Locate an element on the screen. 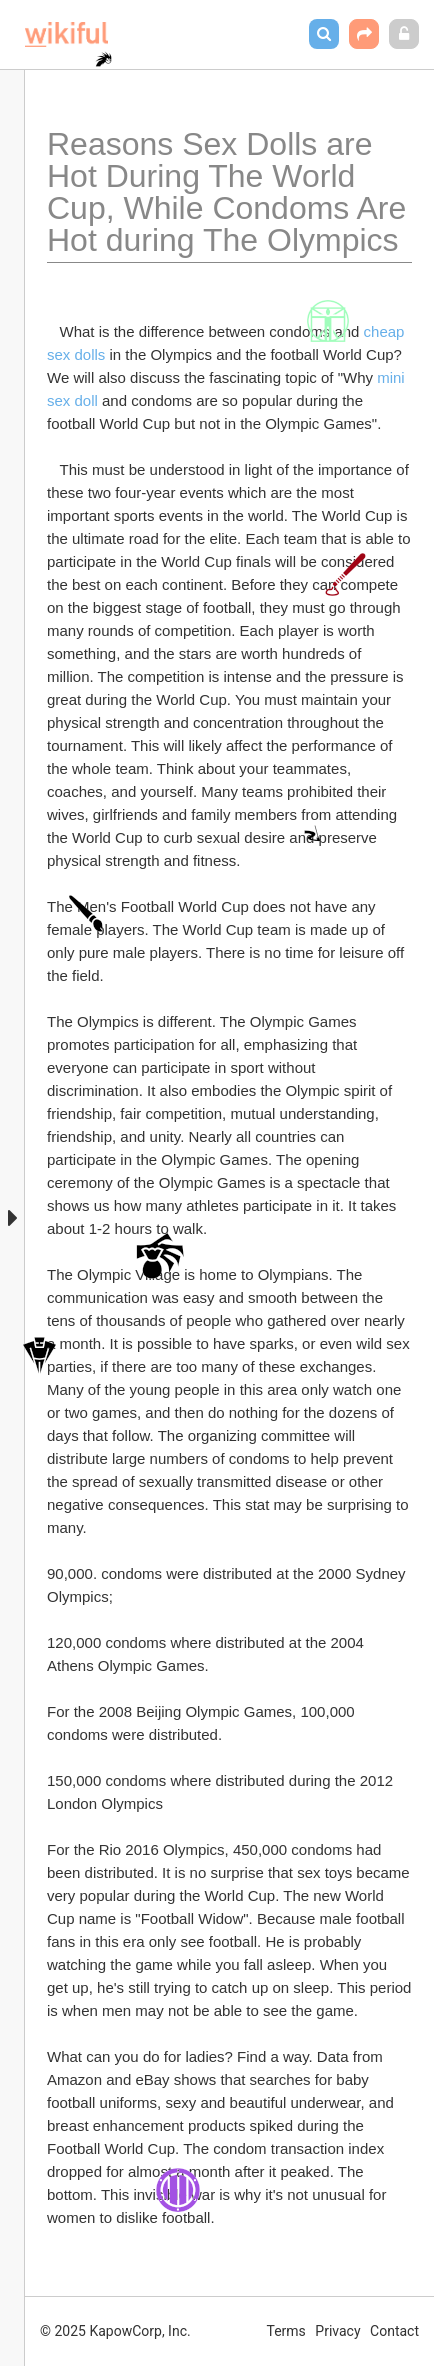 This screenshot has width=434, height=2366. activate defensive shield or guard ability is located at coordinates (39, 1355).